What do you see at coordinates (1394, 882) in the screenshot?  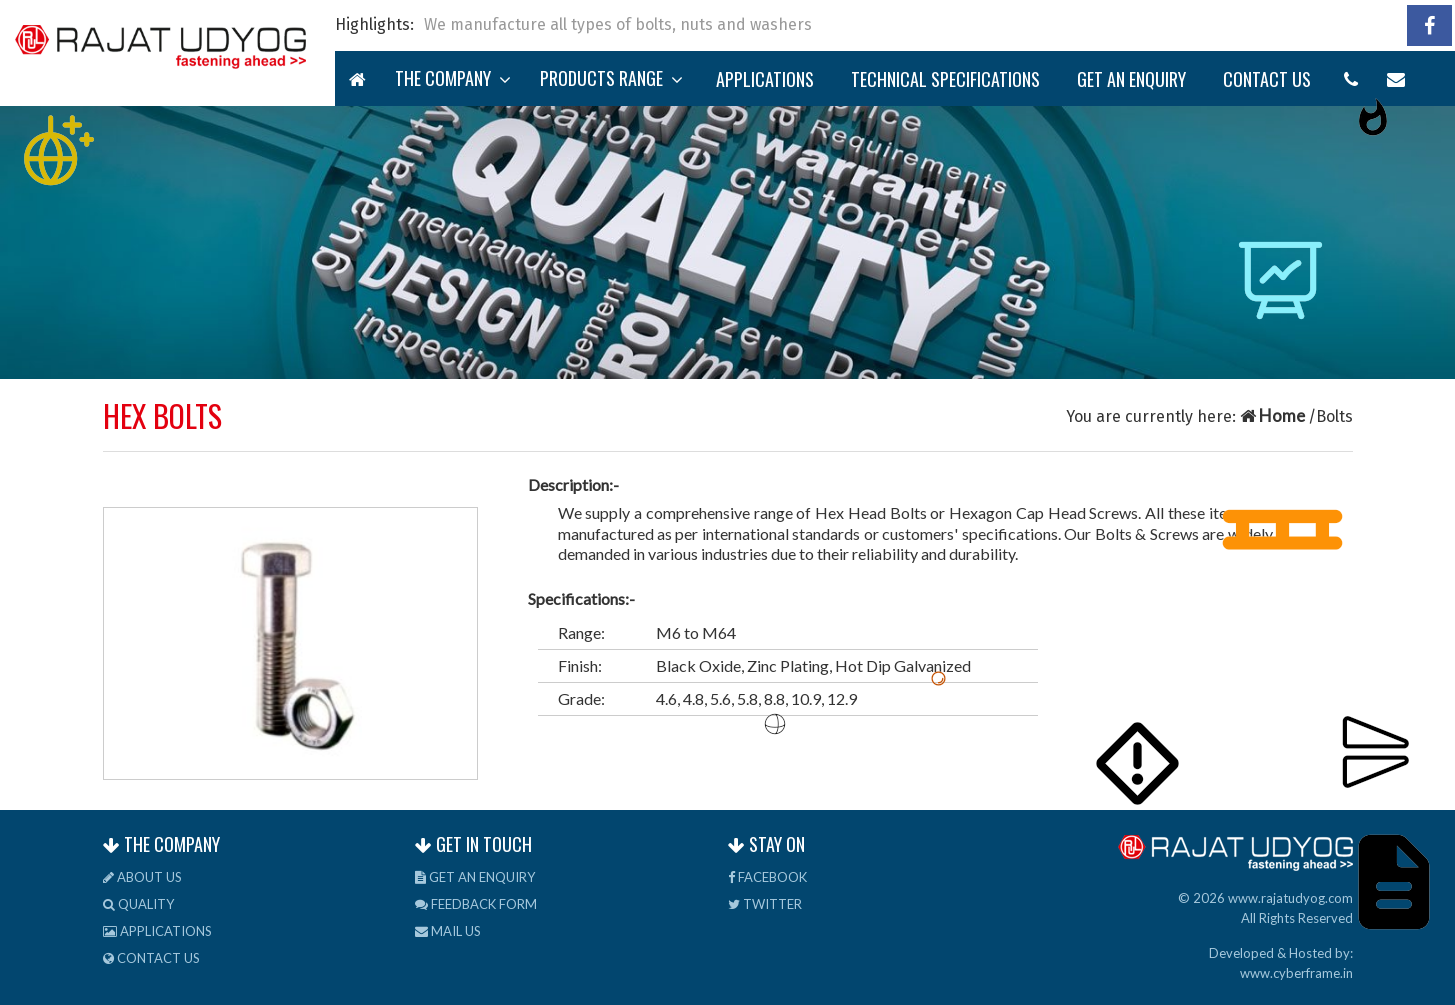 I see `view document contents` at bounding box center [1394, 882].